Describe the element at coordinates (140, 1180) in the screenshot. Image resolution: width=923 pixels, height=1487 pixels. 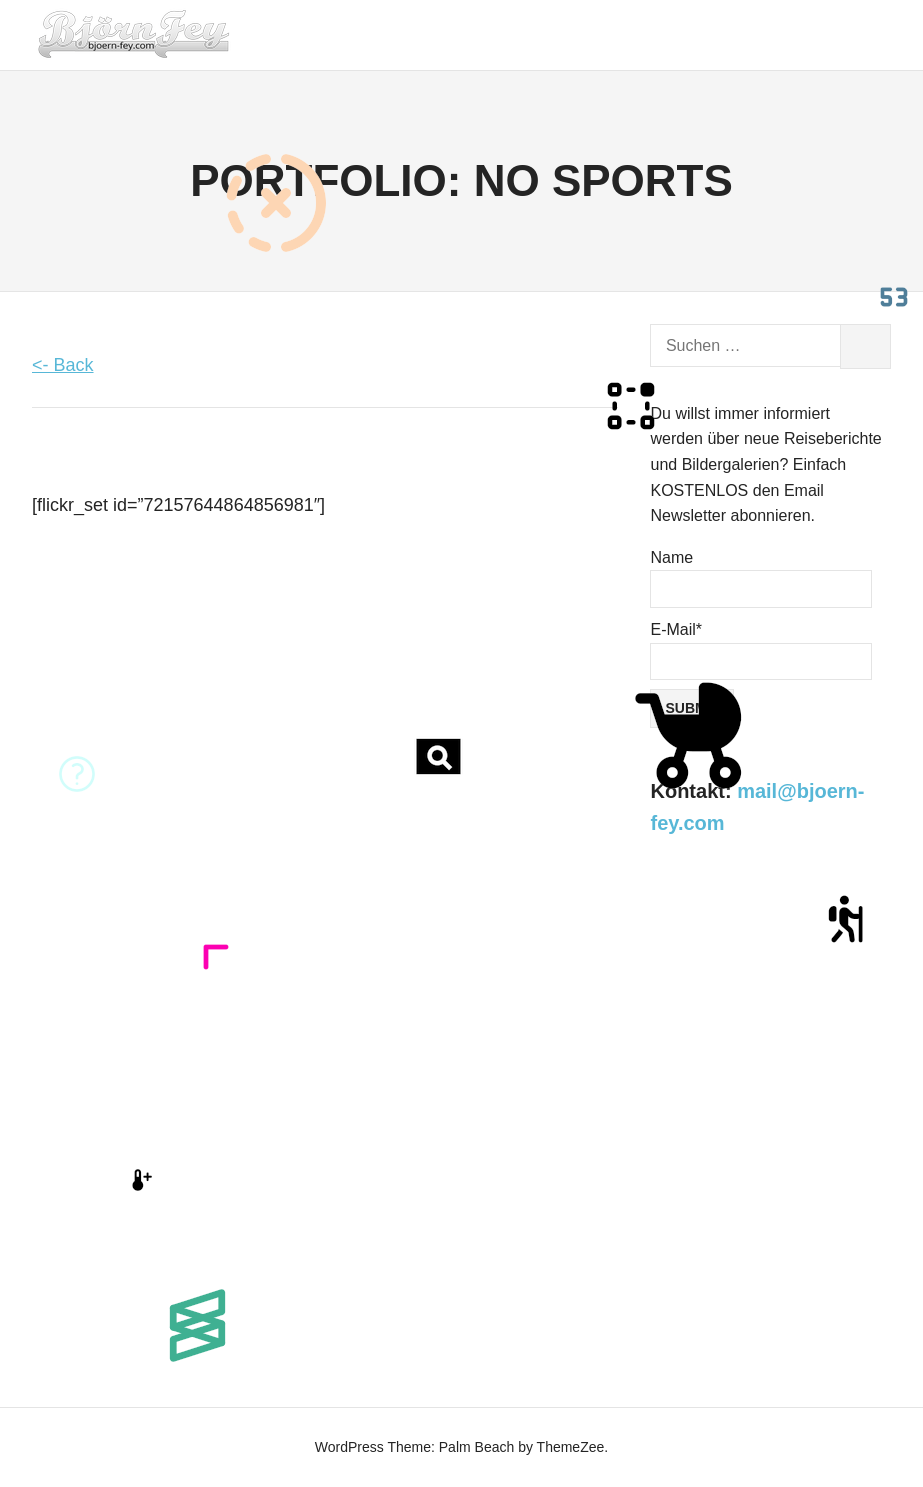
I see `increase temperature setting` at that location.